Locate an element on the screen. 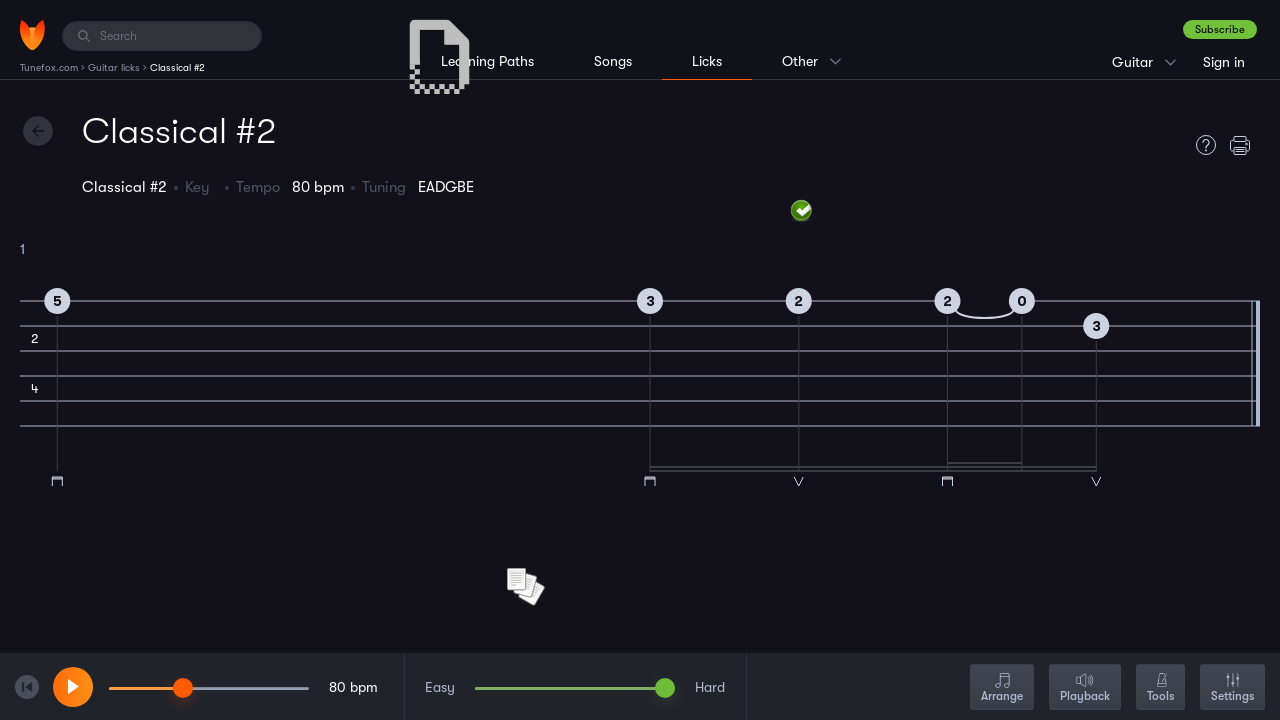 The image size is (1280, 720). access your documents folder is located at coordinates (526, 587).